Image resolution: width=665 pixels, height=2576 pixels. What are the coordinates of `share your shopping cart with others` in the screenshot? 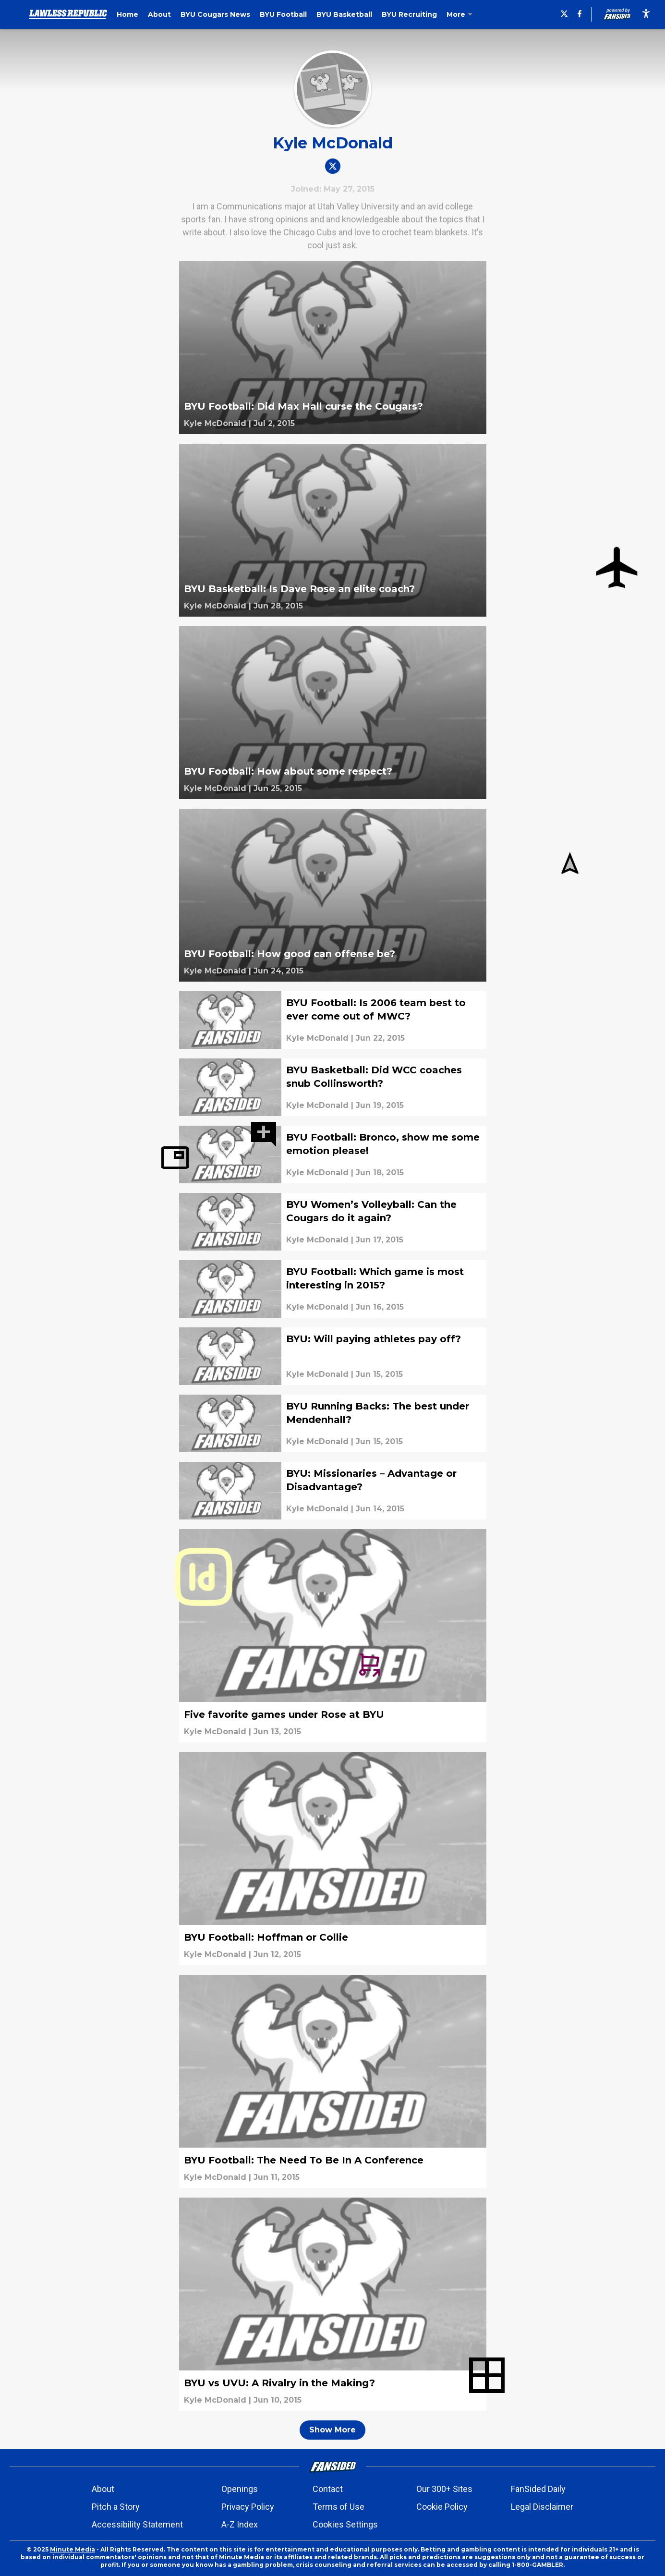 It's located at (369, 1665).